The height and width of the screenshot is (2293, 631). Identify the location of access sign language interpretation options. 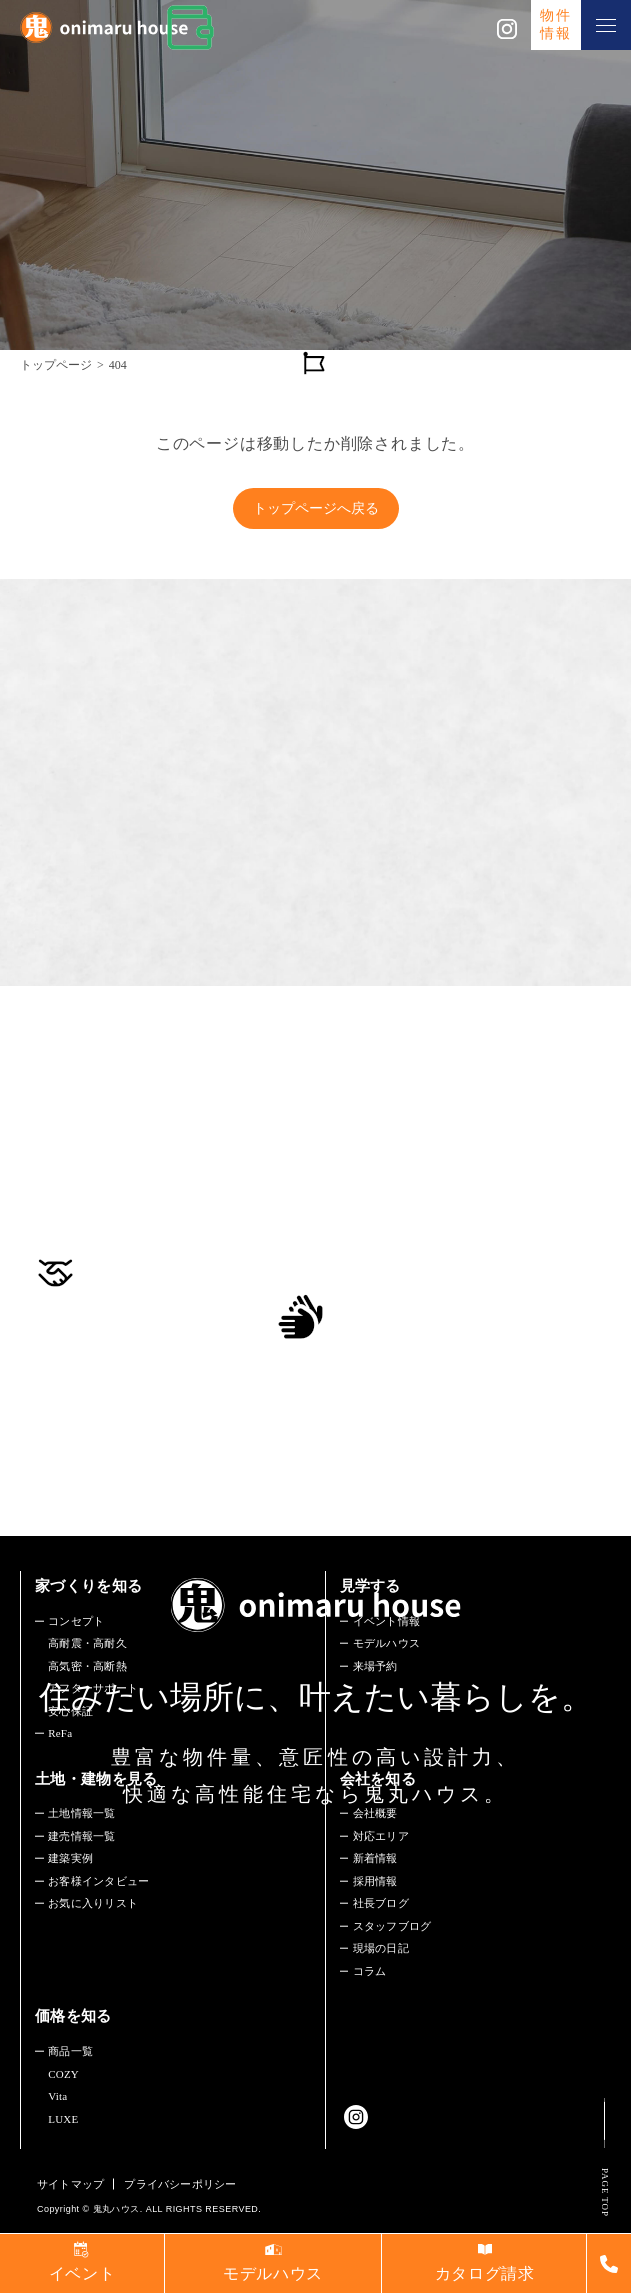
(300, 1316).